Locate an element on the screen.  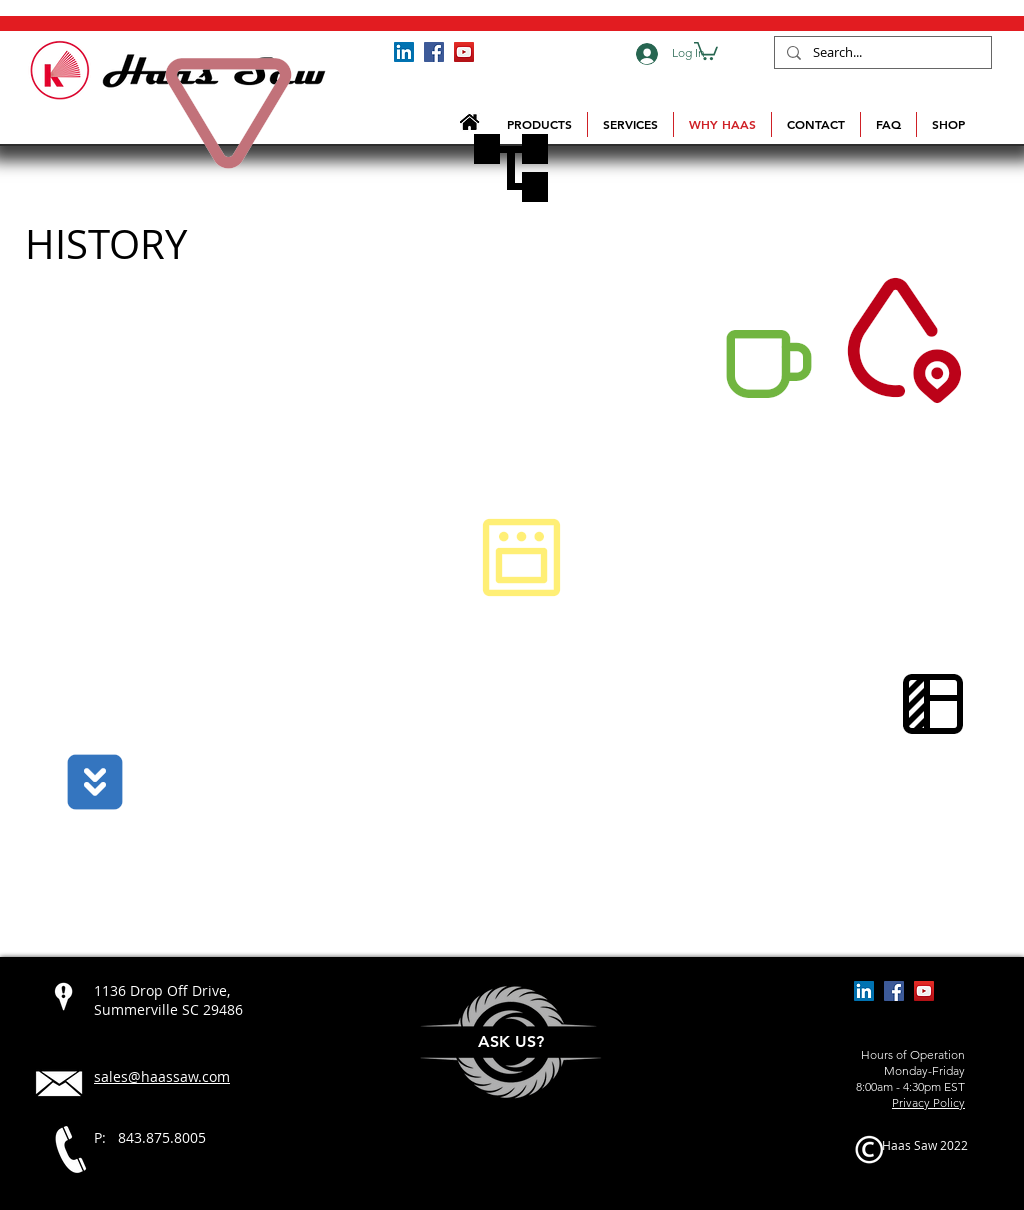
access coffee break or pause timer is located at coordinates (769, 364).